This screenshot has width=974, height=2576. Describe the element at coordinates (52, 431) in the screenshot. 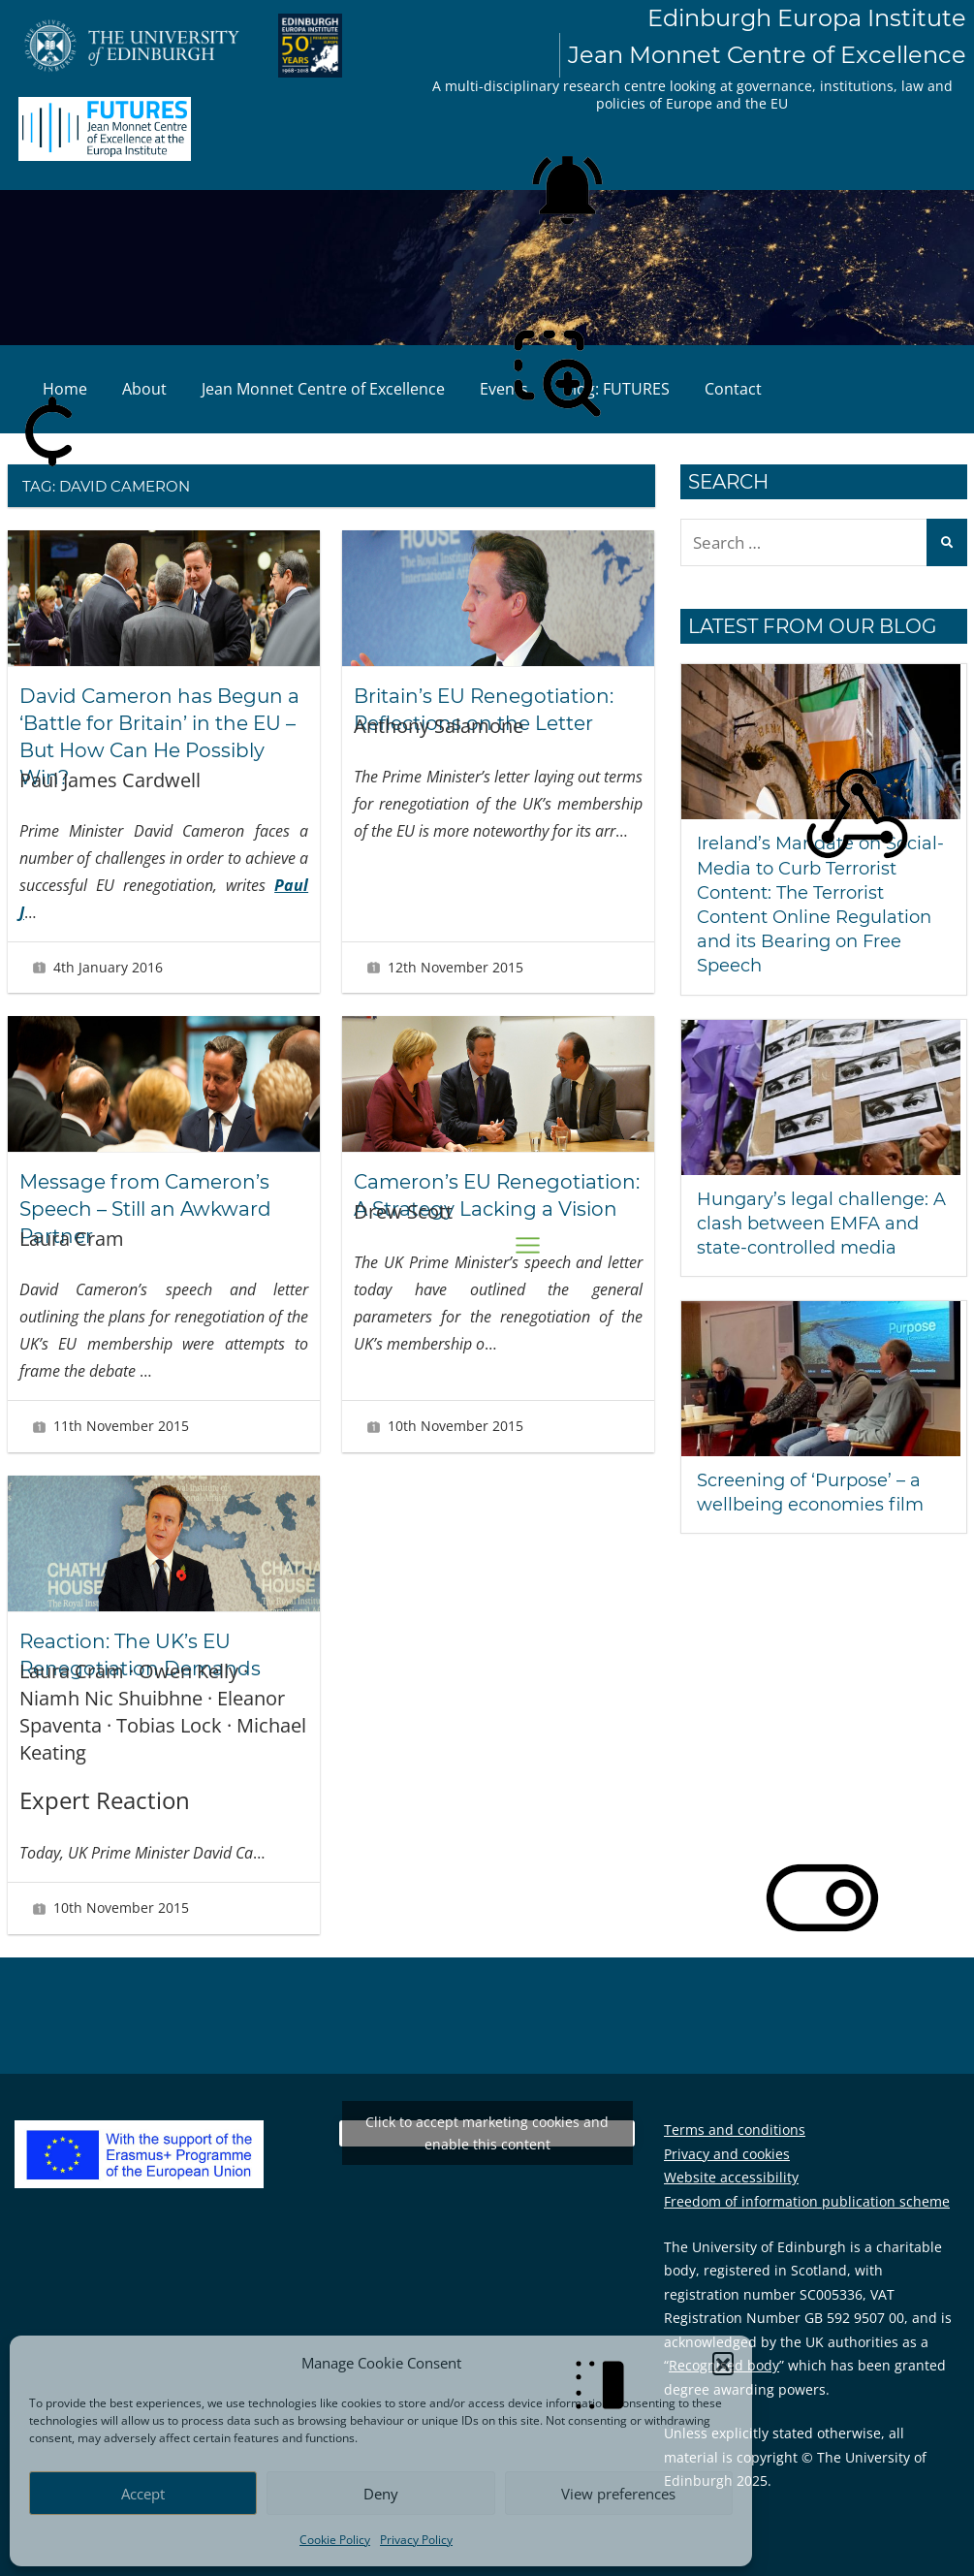

I see `indicates cent currency or small monetary value` at that location.